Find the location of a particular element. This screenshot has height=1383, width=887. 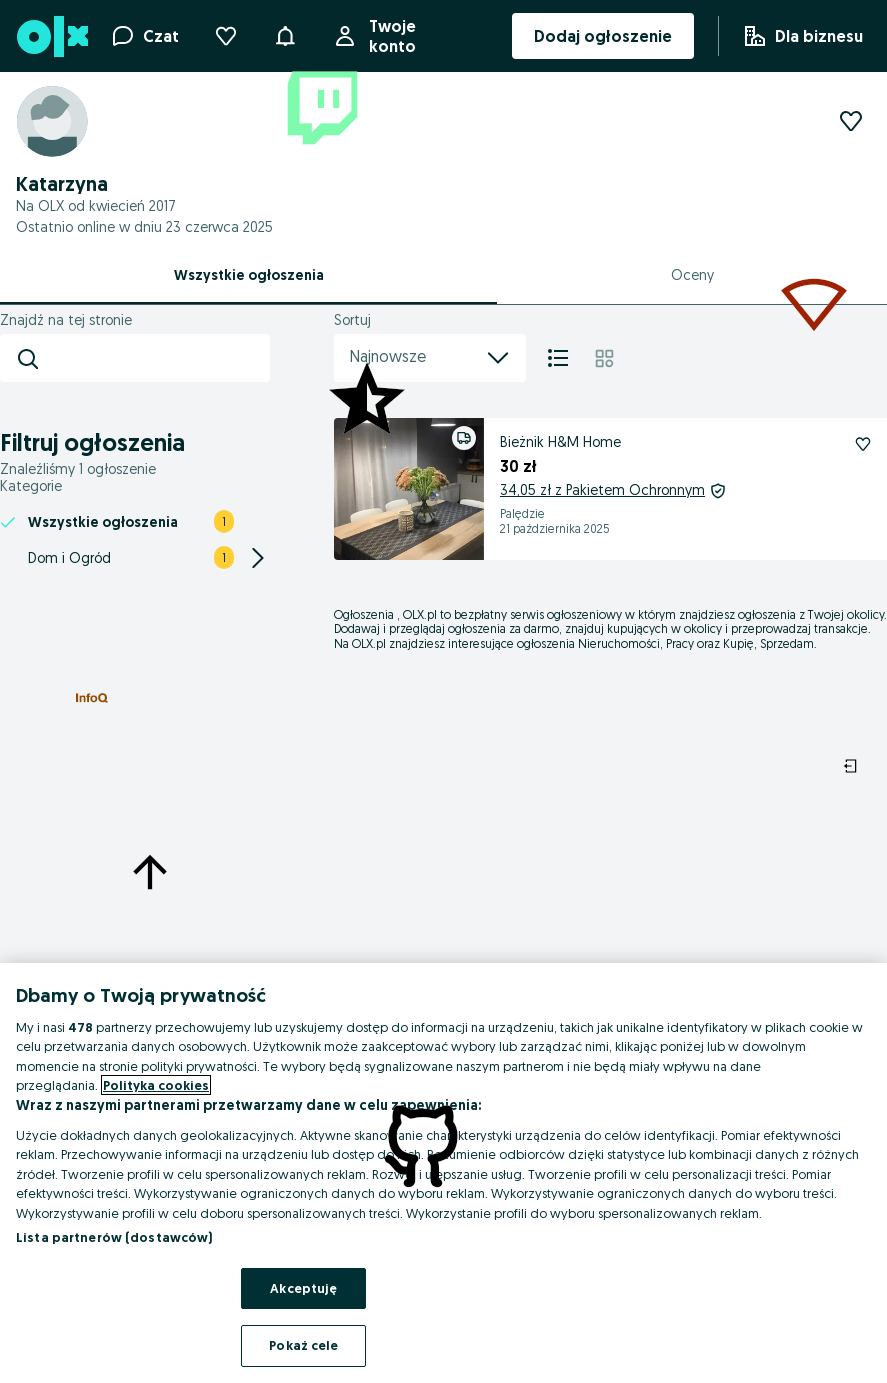

visit the InfoQ website is located at coordinates (92, 698).